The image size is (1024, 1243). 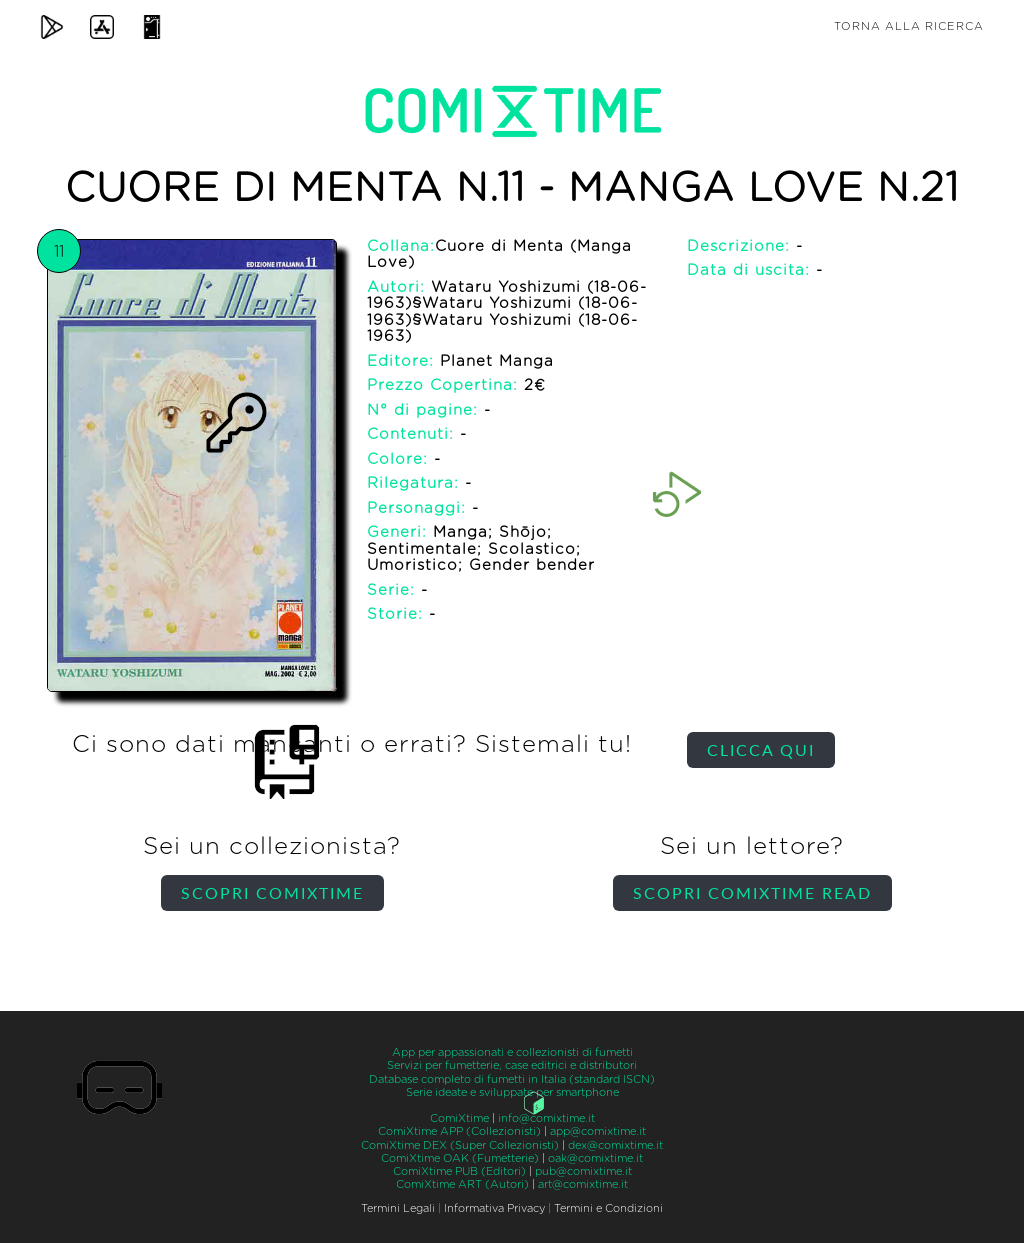 I want to click on access security or authentication settings, so click(x=236, y=422).